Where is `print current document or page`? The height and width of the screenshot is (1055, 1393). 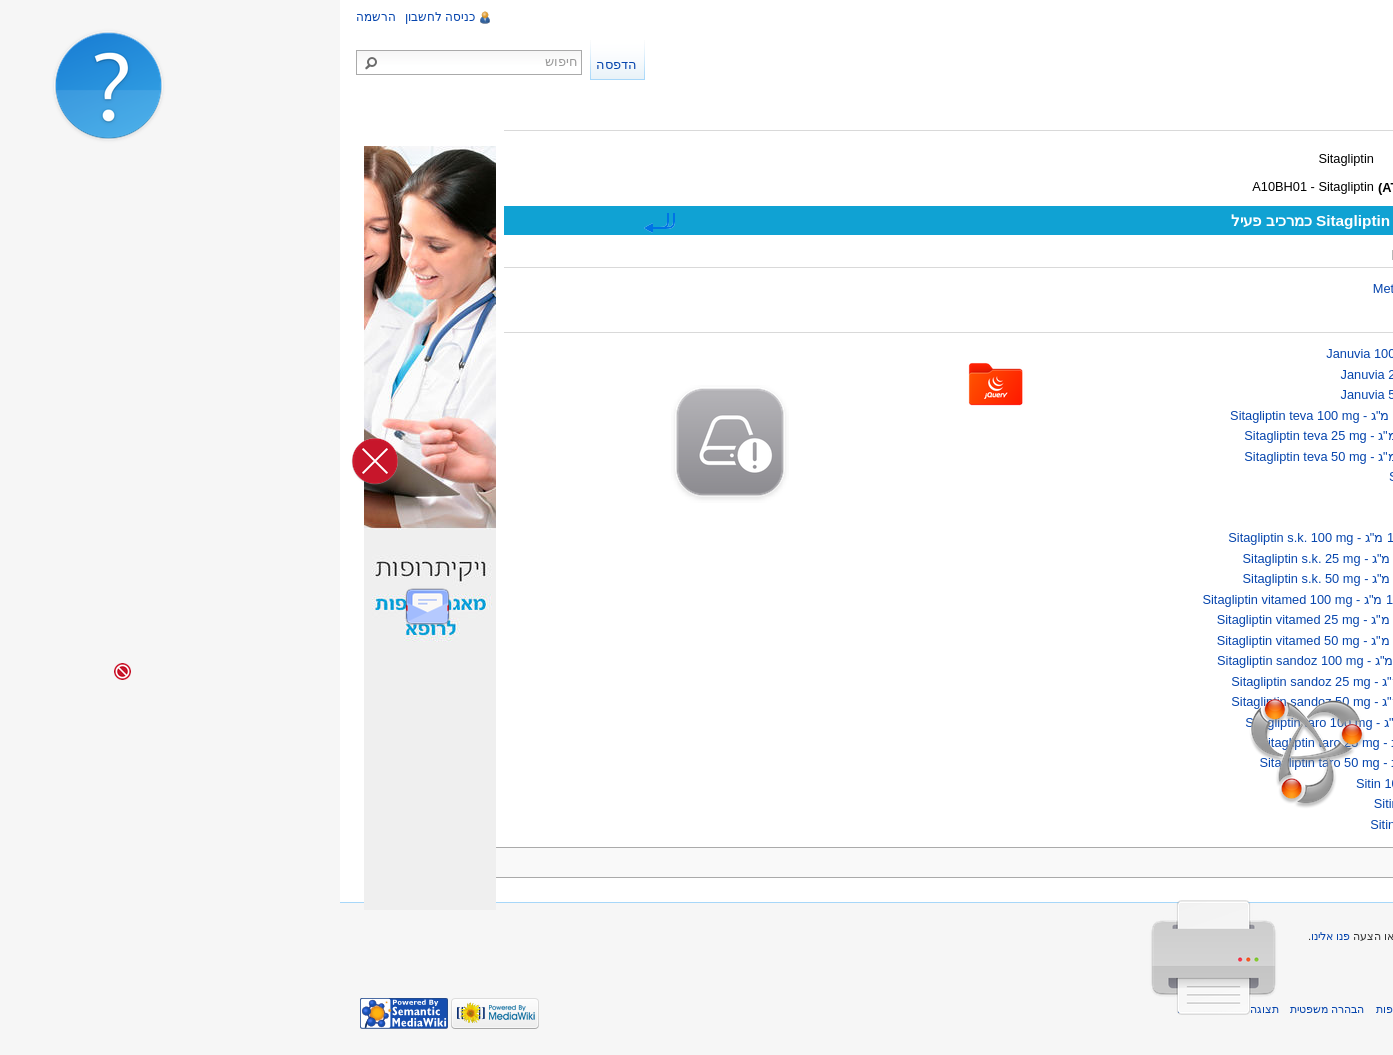 print current document or page is located at coordinates (1213, 957).